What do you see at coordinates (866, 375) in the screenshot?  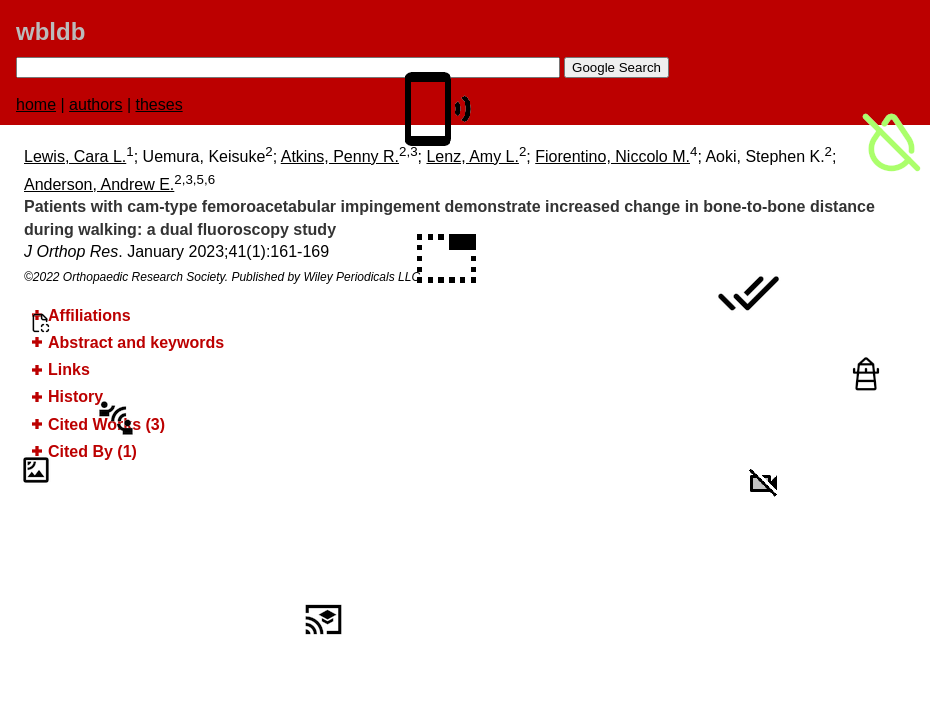 I see `access website accessibility or performance insights` at bounding box center [866, 375].